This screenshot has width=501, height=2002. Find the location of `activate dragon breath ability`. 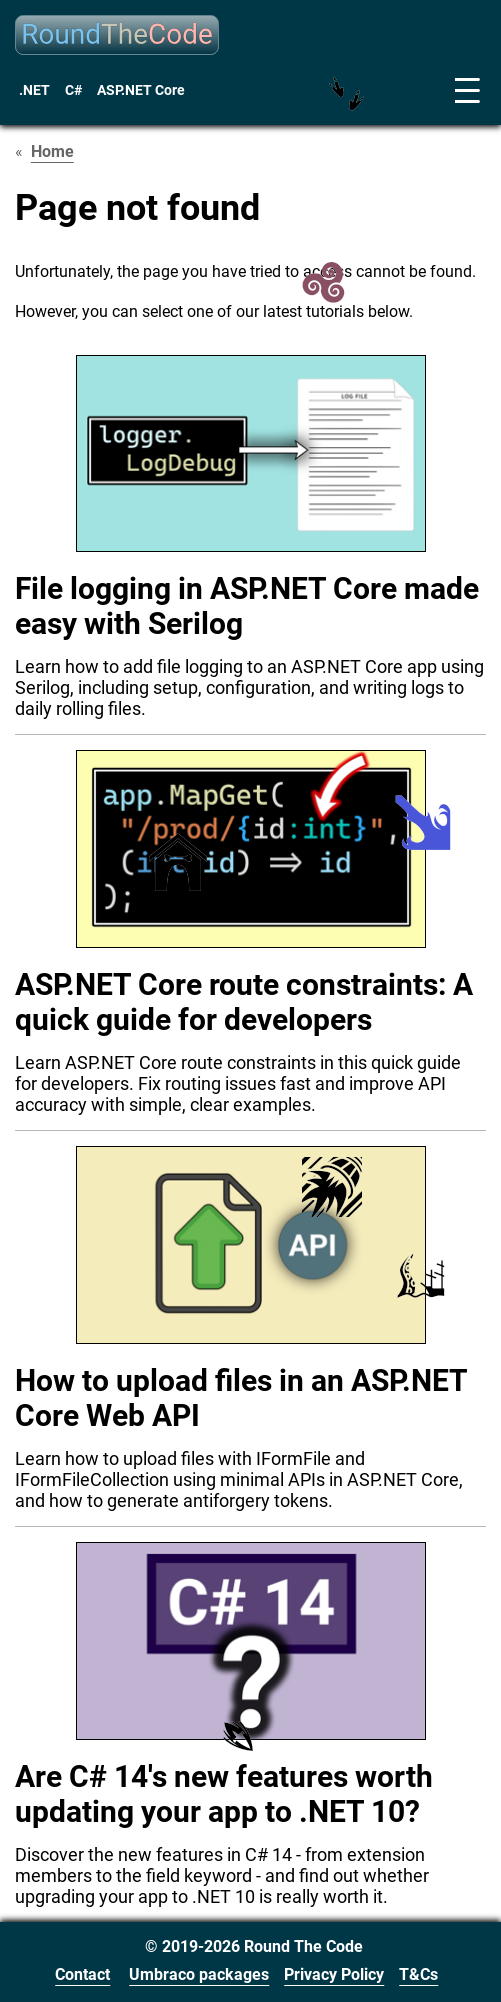

activate dragon breath ability is located at coordinates (423, 823).